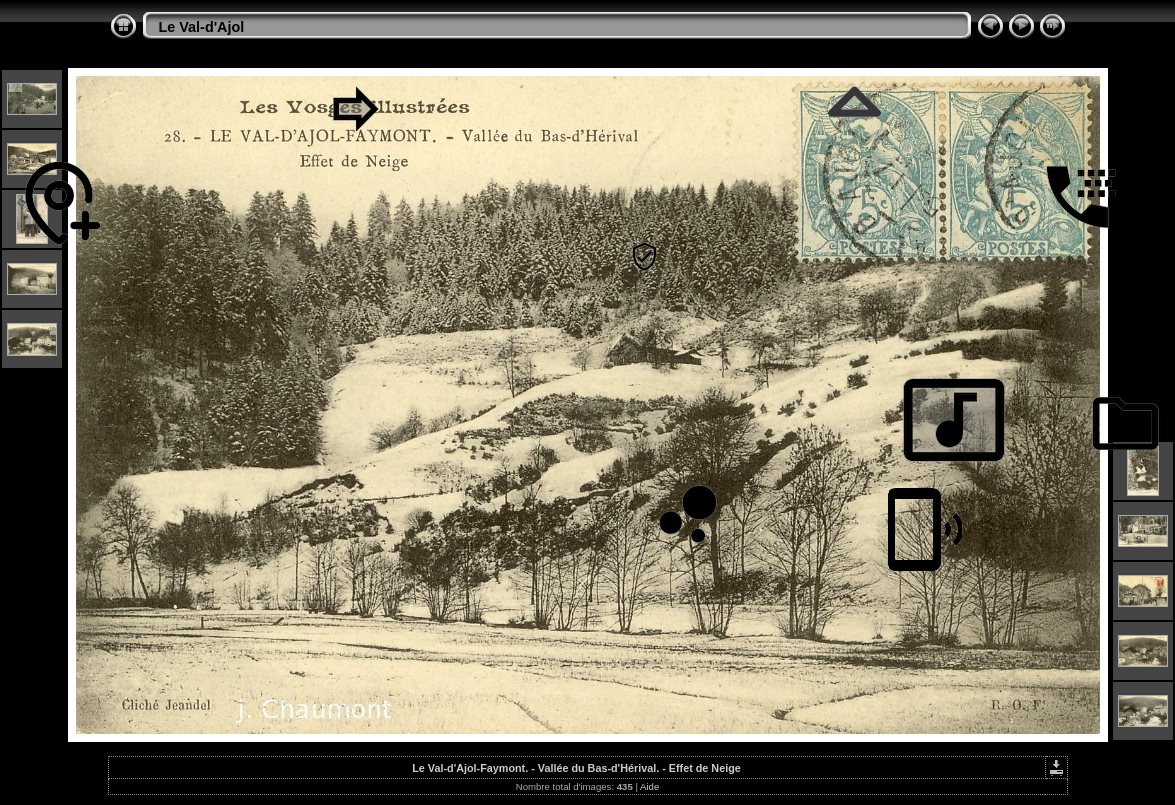 The height and width of the screenshot is (805, 1175). Describe the element at coordinates (925, 529) in the screenshot. I see `incoming call or notification on mobile device` at that location.